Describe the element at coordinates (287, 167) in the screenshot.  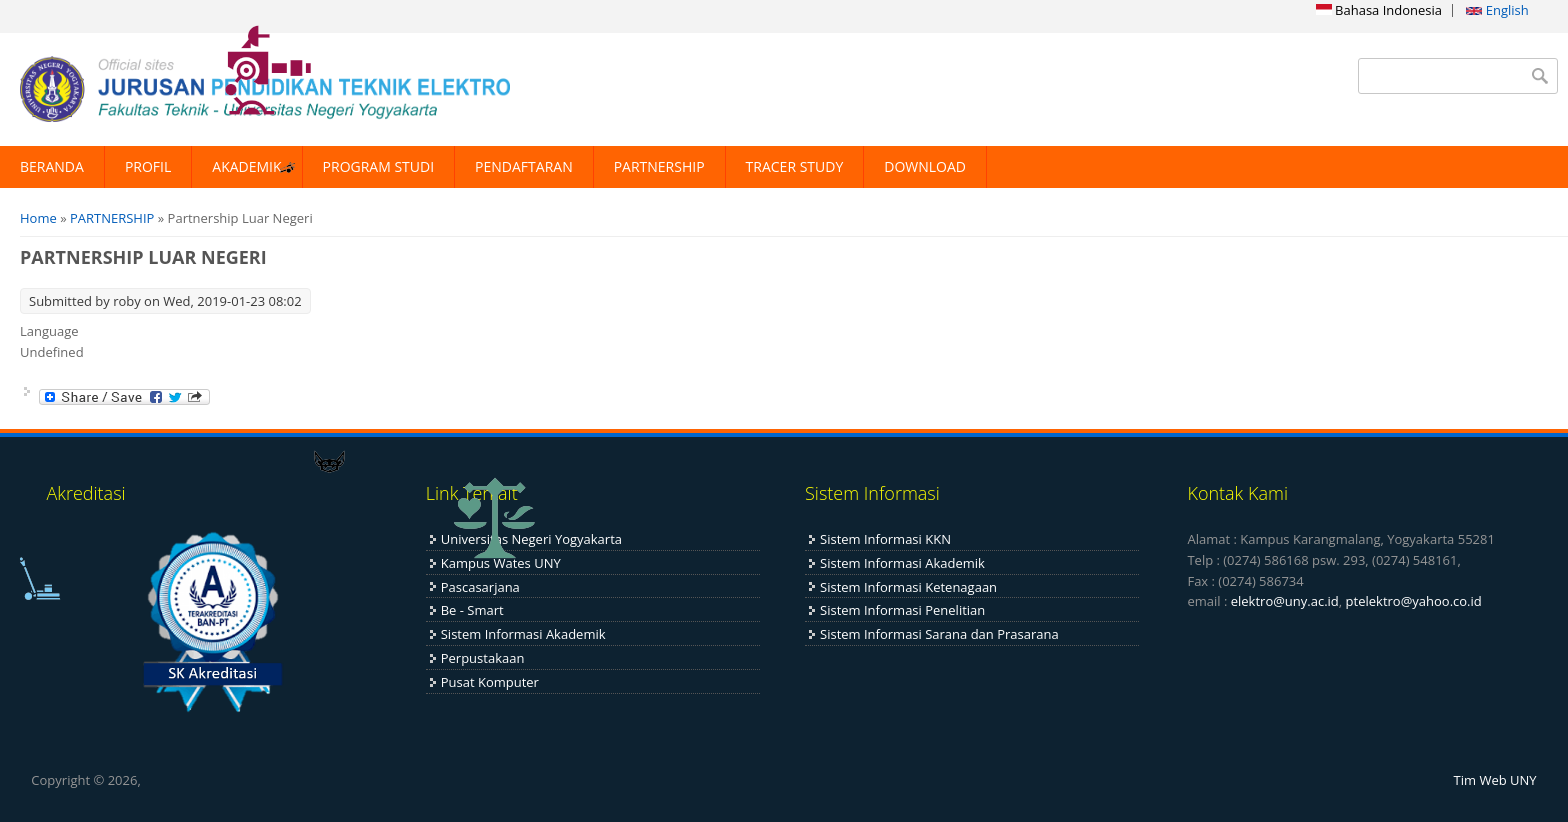
I see `ballista siege weapon icon for strategy game` at that location.